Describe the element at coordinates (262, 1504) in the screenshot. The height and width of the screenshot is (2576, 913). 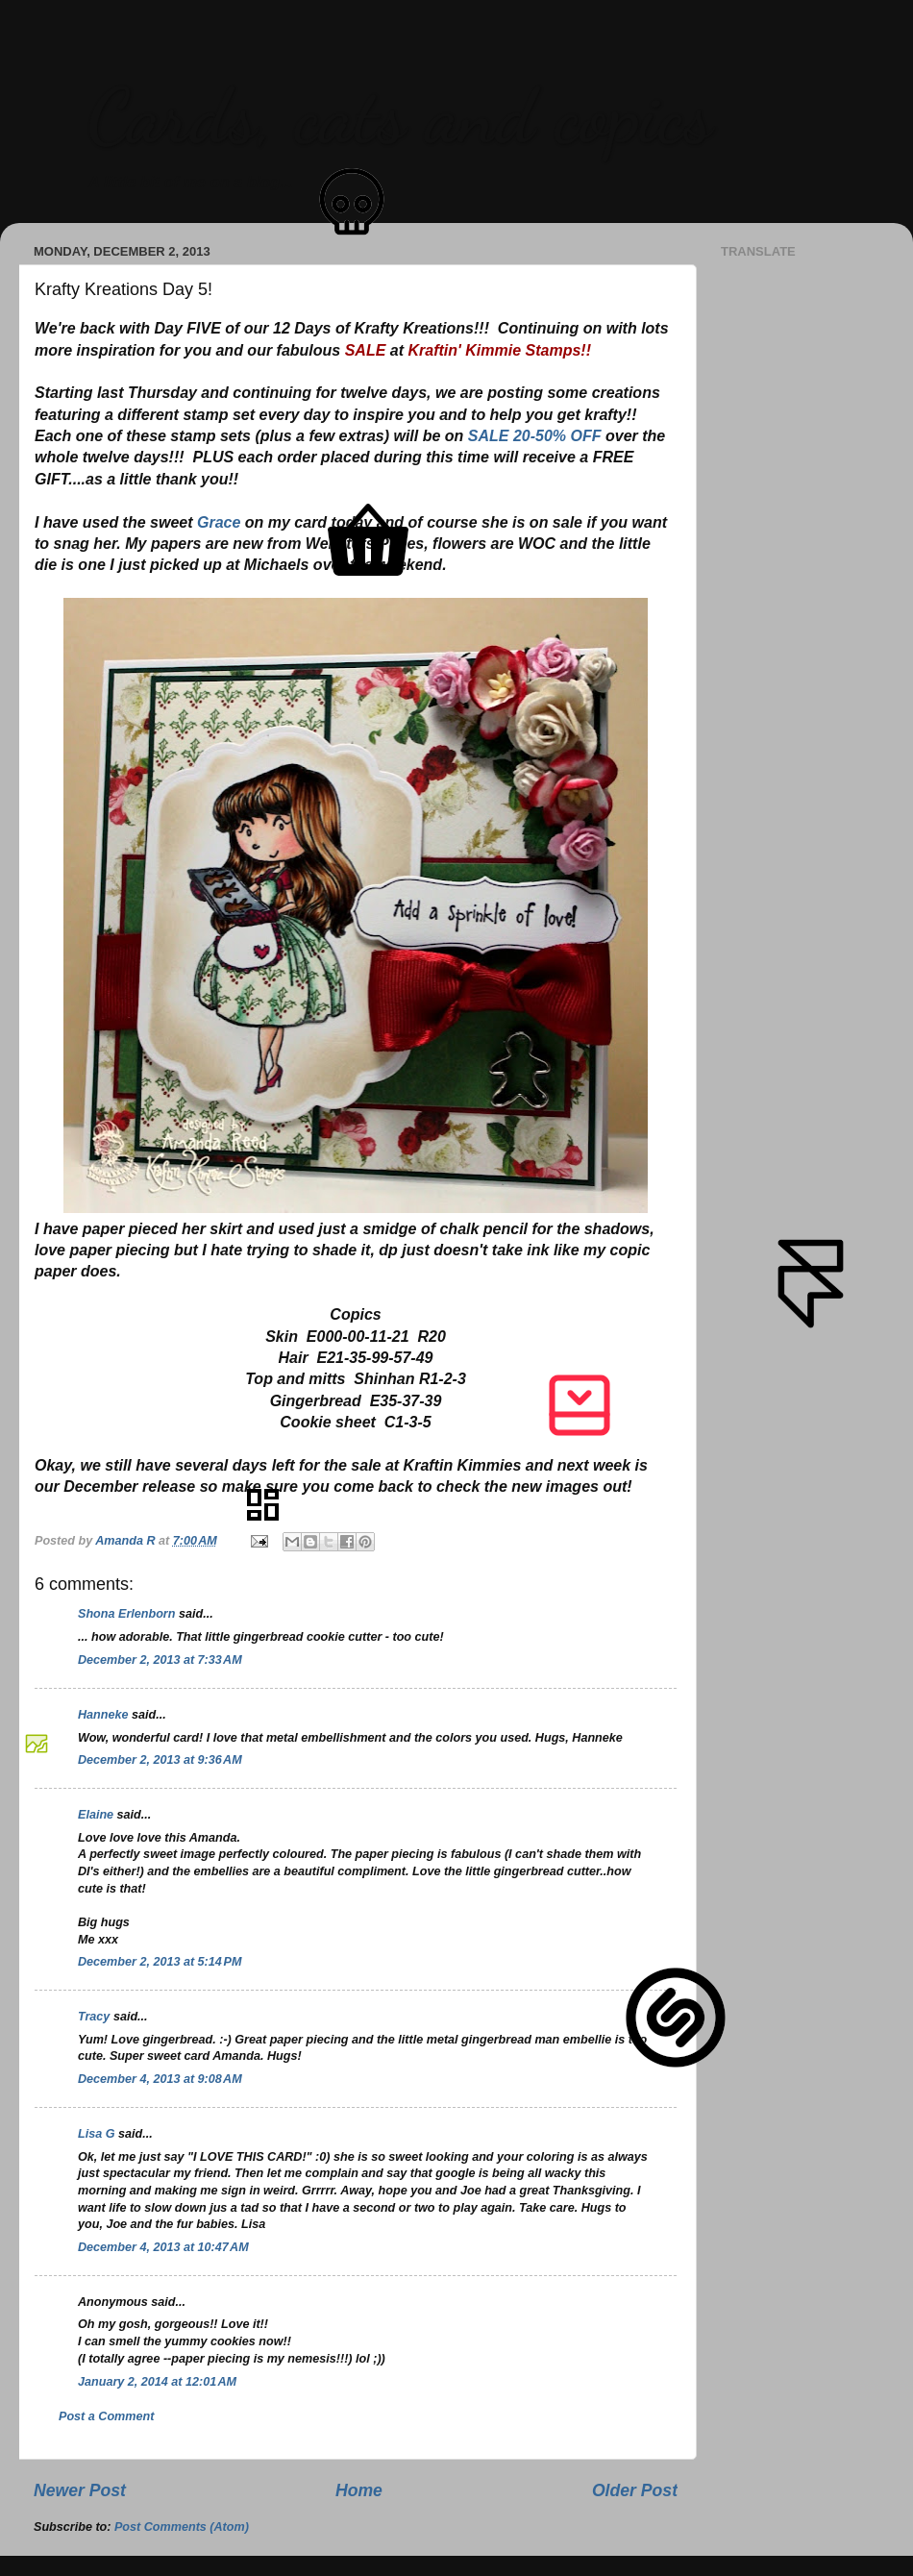
I see `access the main dashboard` at that location.